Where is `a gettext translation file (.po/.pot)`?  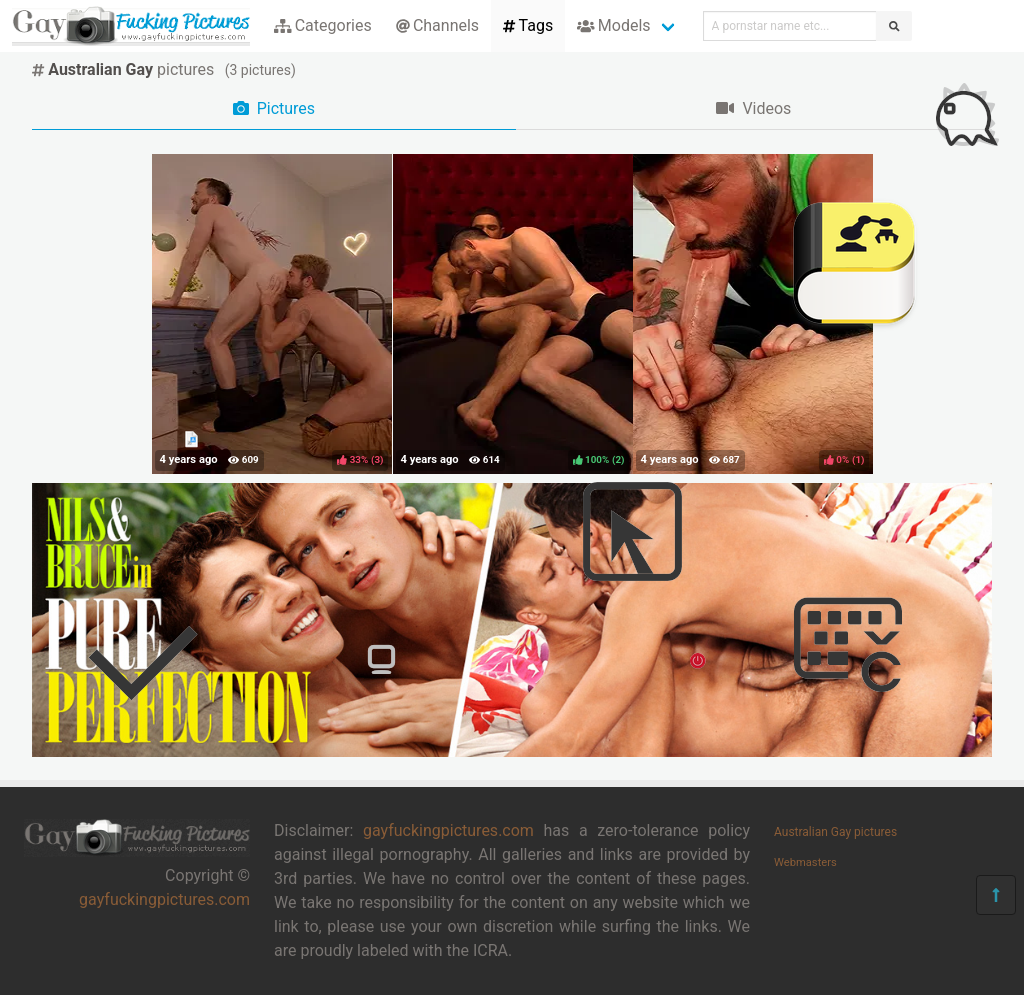
a gettext translation file (.po/.pot) is located at coordinates (191, 439).